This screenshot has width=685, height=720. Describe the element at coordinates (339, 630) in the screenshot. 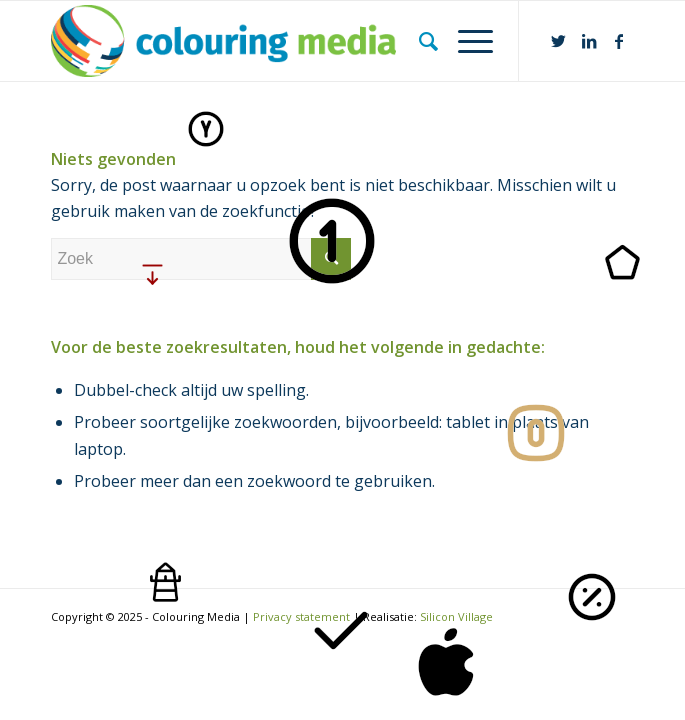

I see `confirm or submit an action` at that location.